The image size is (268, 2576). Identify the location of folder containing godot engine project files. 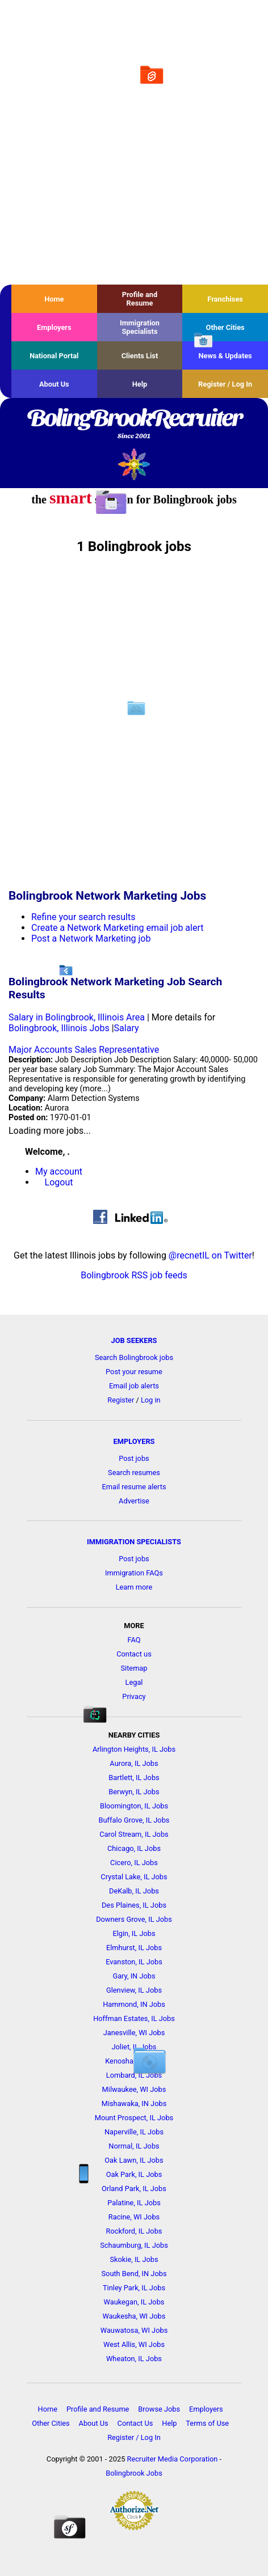
(203, 341).